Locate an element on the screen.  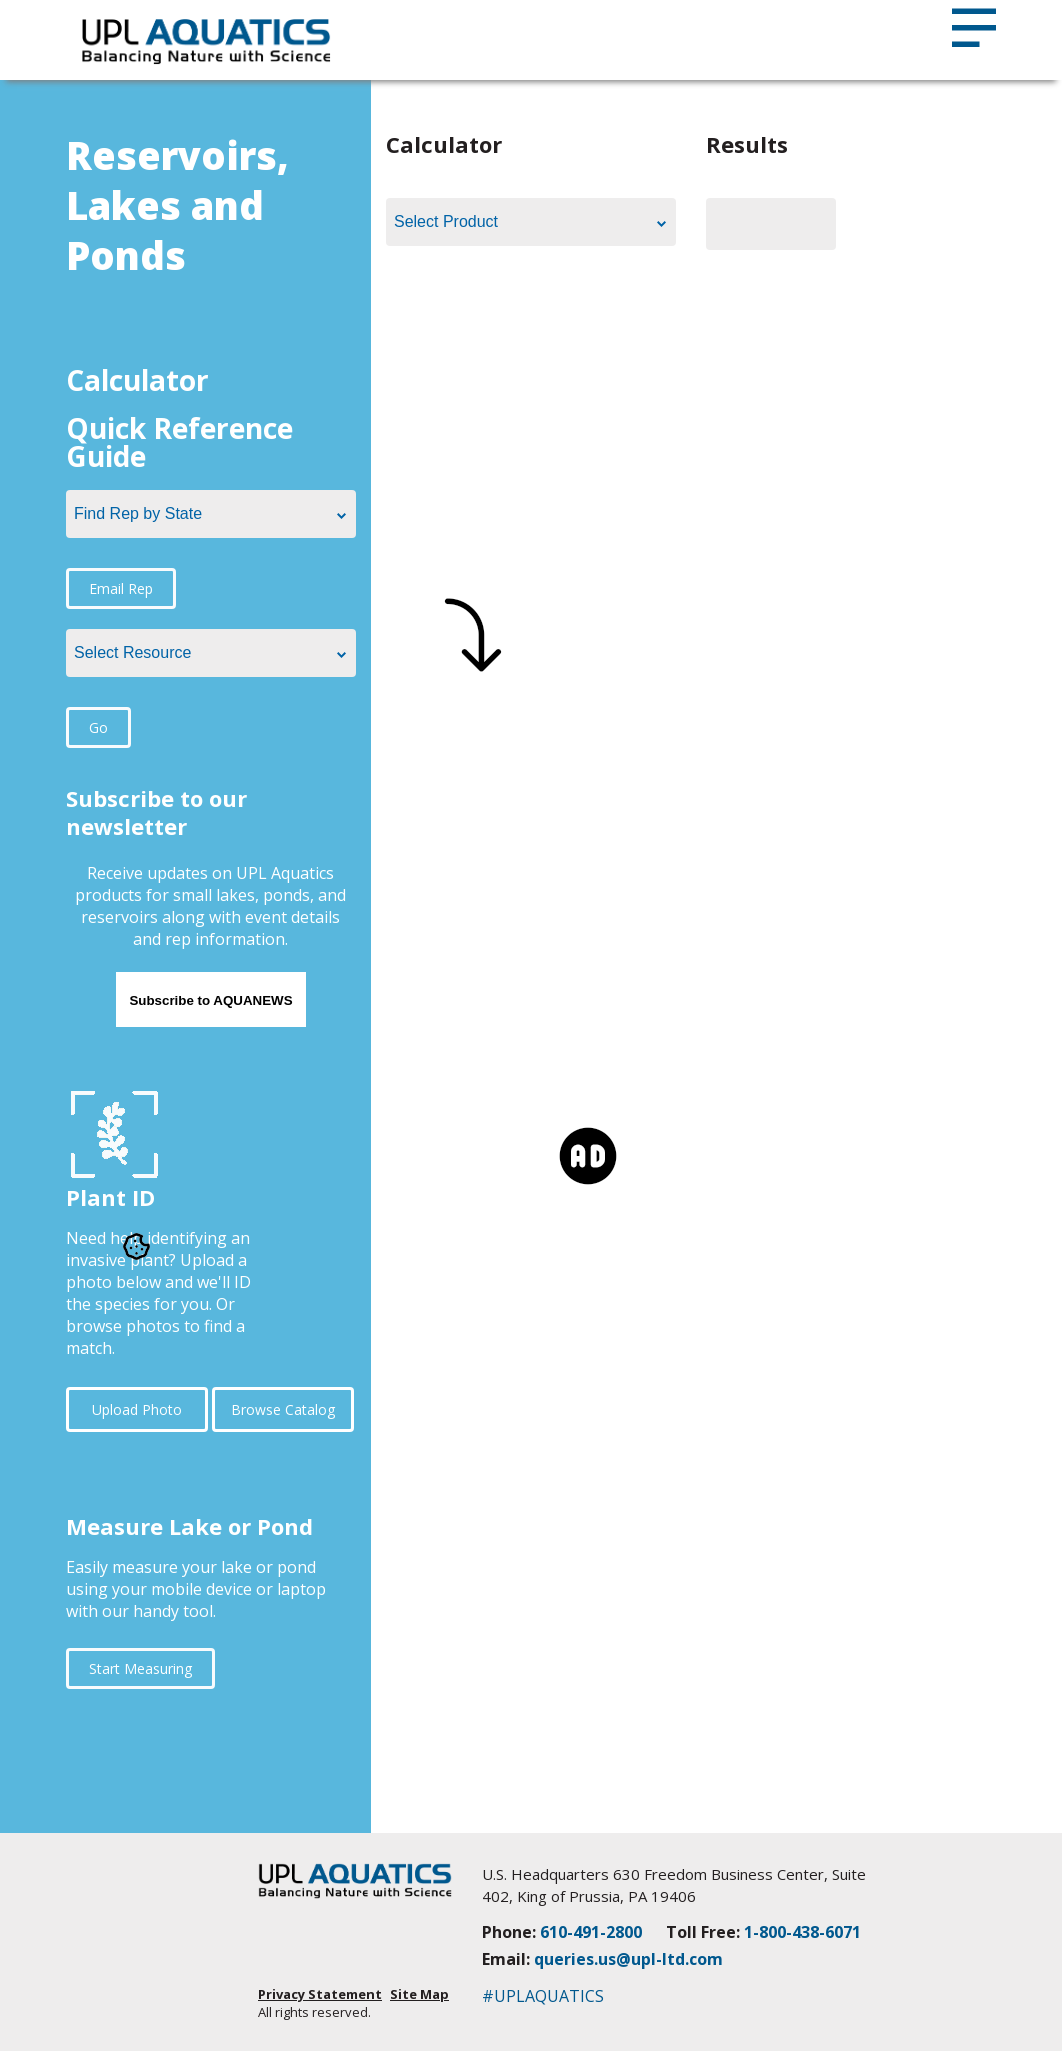
redirect or forward content downward is located at coordinates (473, 635).